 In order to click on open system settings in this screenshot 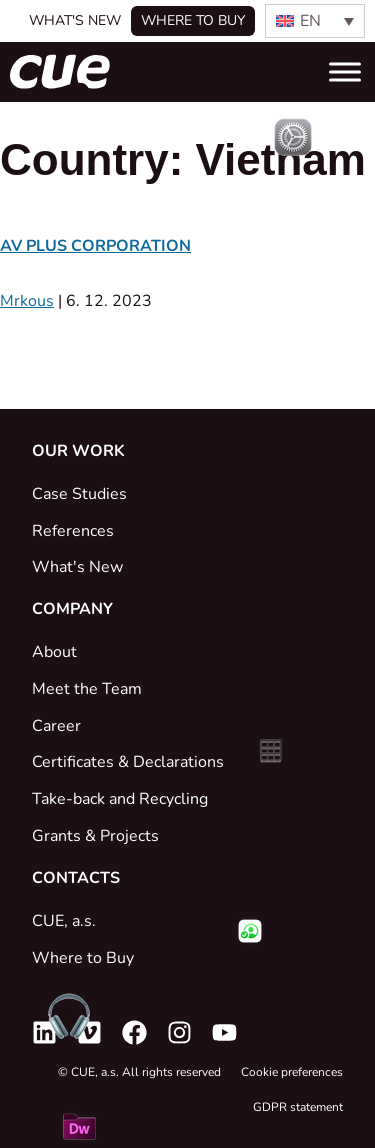, I will do `click(293, 137)`.